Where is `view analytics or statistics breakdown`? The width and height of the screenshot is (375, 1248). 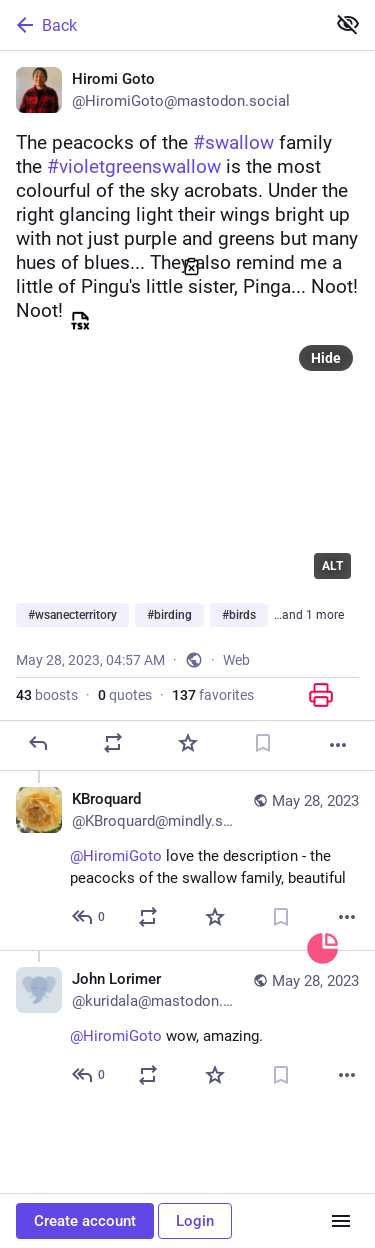
view analytics or statistics breakdown is located at coordinates (322, 948).